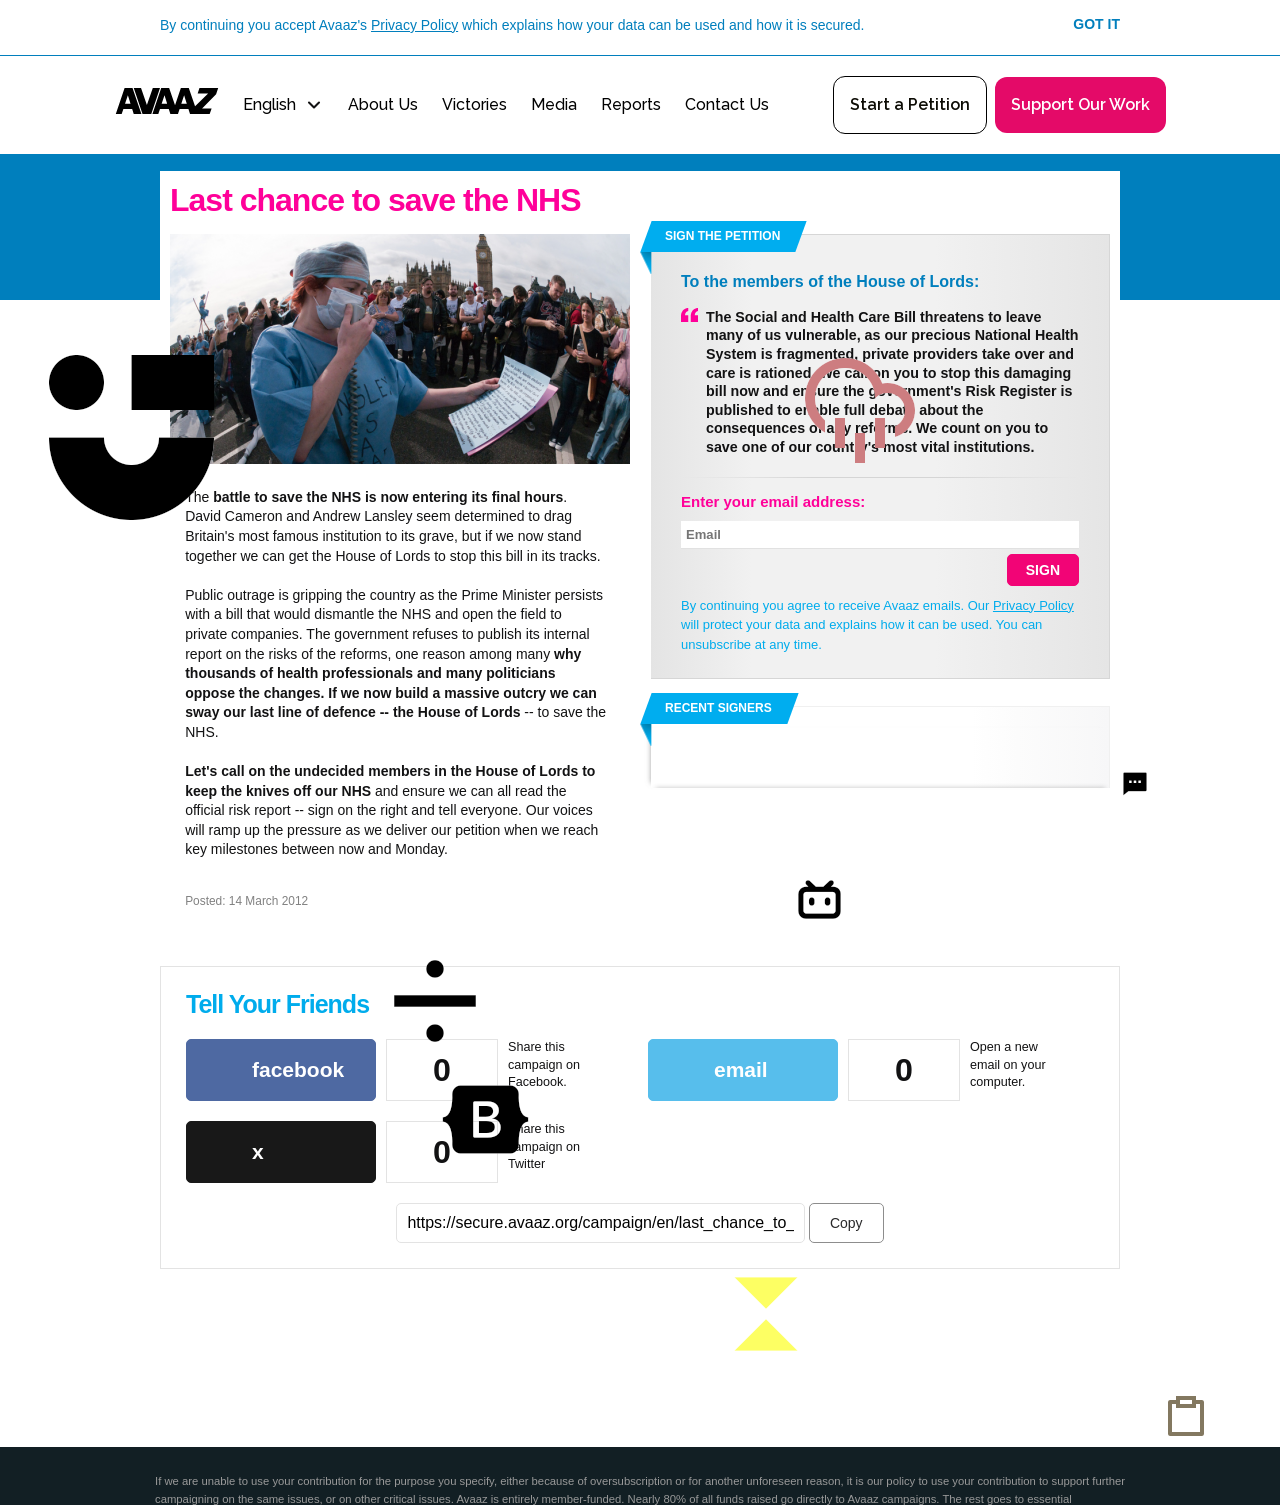 This screenshot has width=1280, height=1505. Describe the element at coordinates (860, 408) in the screenshot. I see `indicates heavy rain or showers in weather forecast` at that location.